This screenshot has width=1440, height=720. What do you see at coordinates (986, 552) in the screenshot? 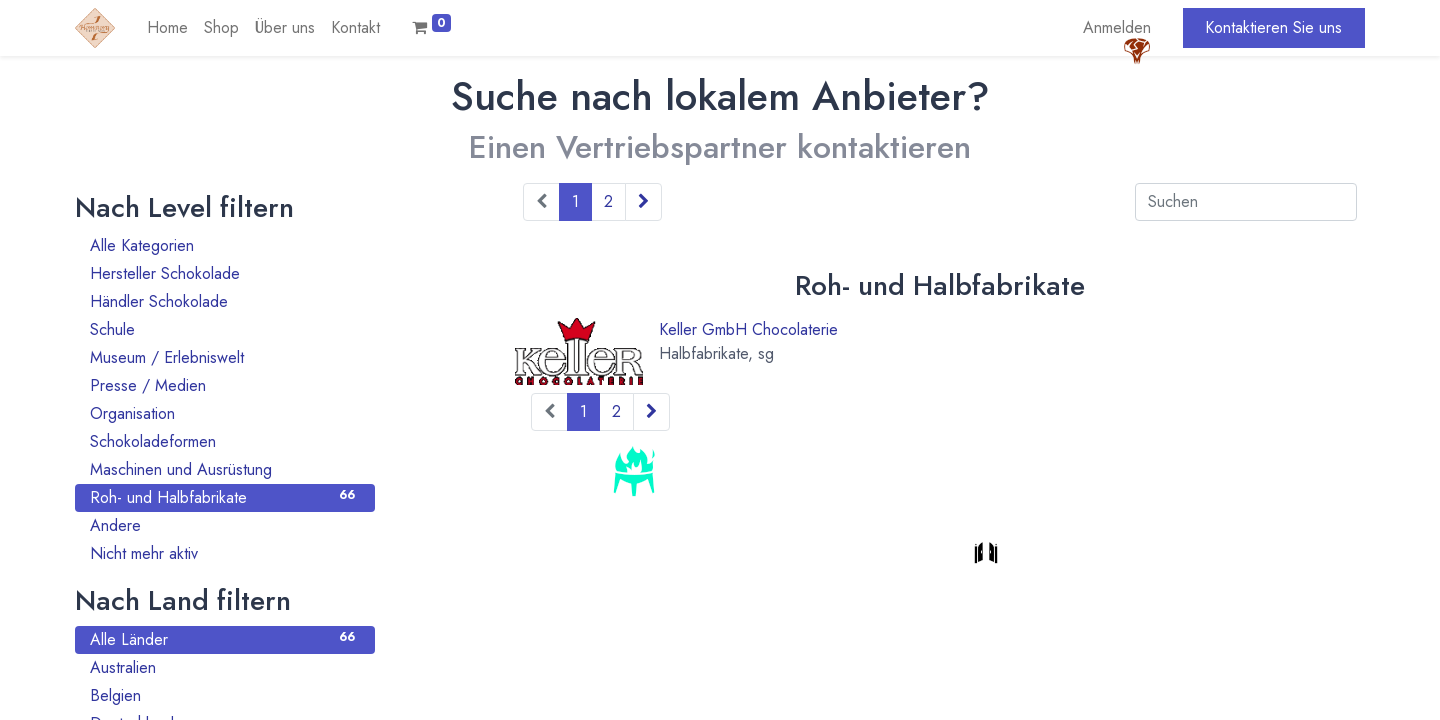
I see `enter a new area or level` at bounding box center [986, 552].